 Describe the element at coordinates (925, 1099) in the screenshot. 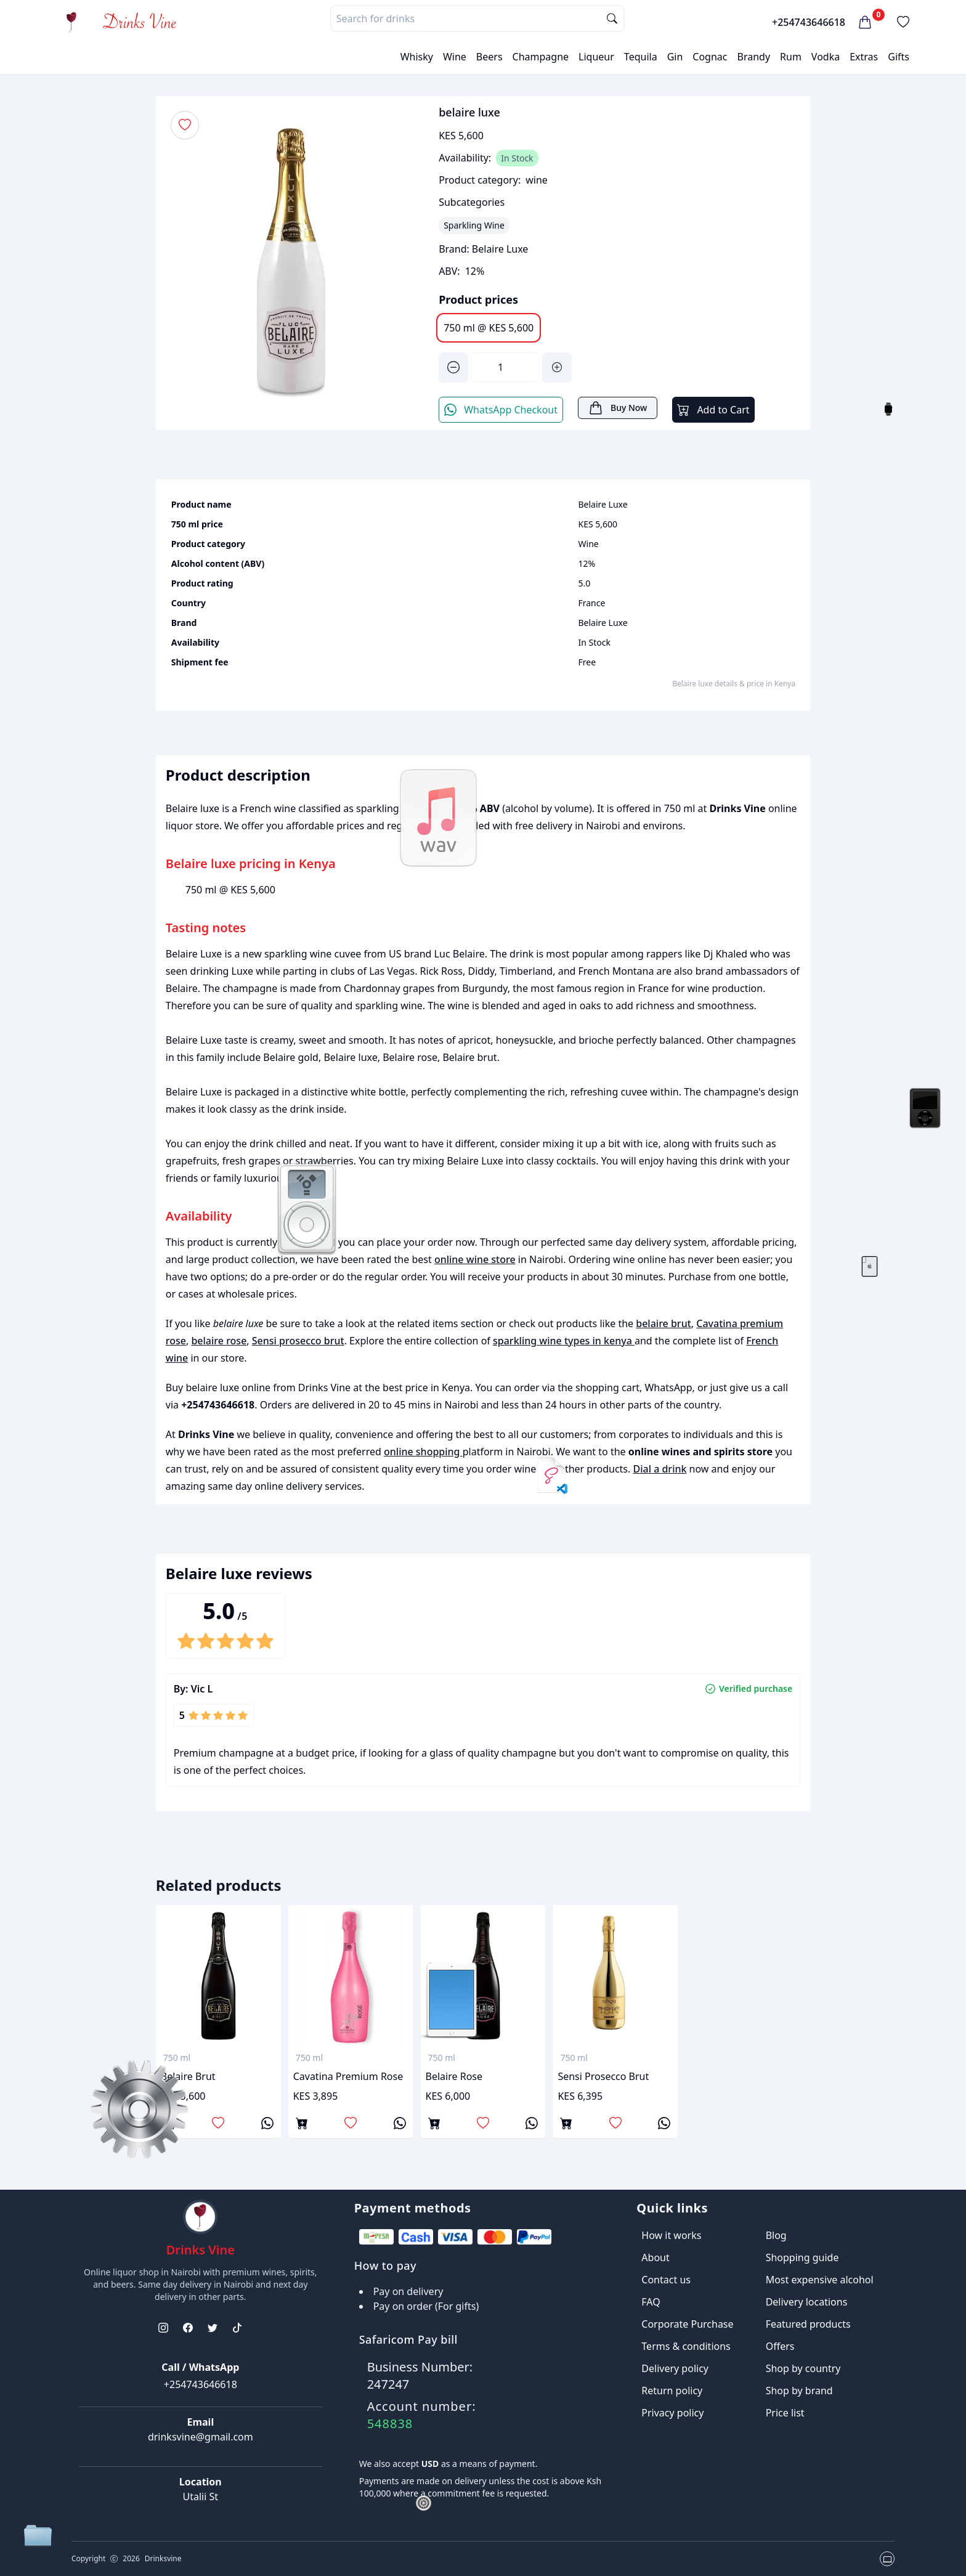

I see `iPod nano device connected` at that location.